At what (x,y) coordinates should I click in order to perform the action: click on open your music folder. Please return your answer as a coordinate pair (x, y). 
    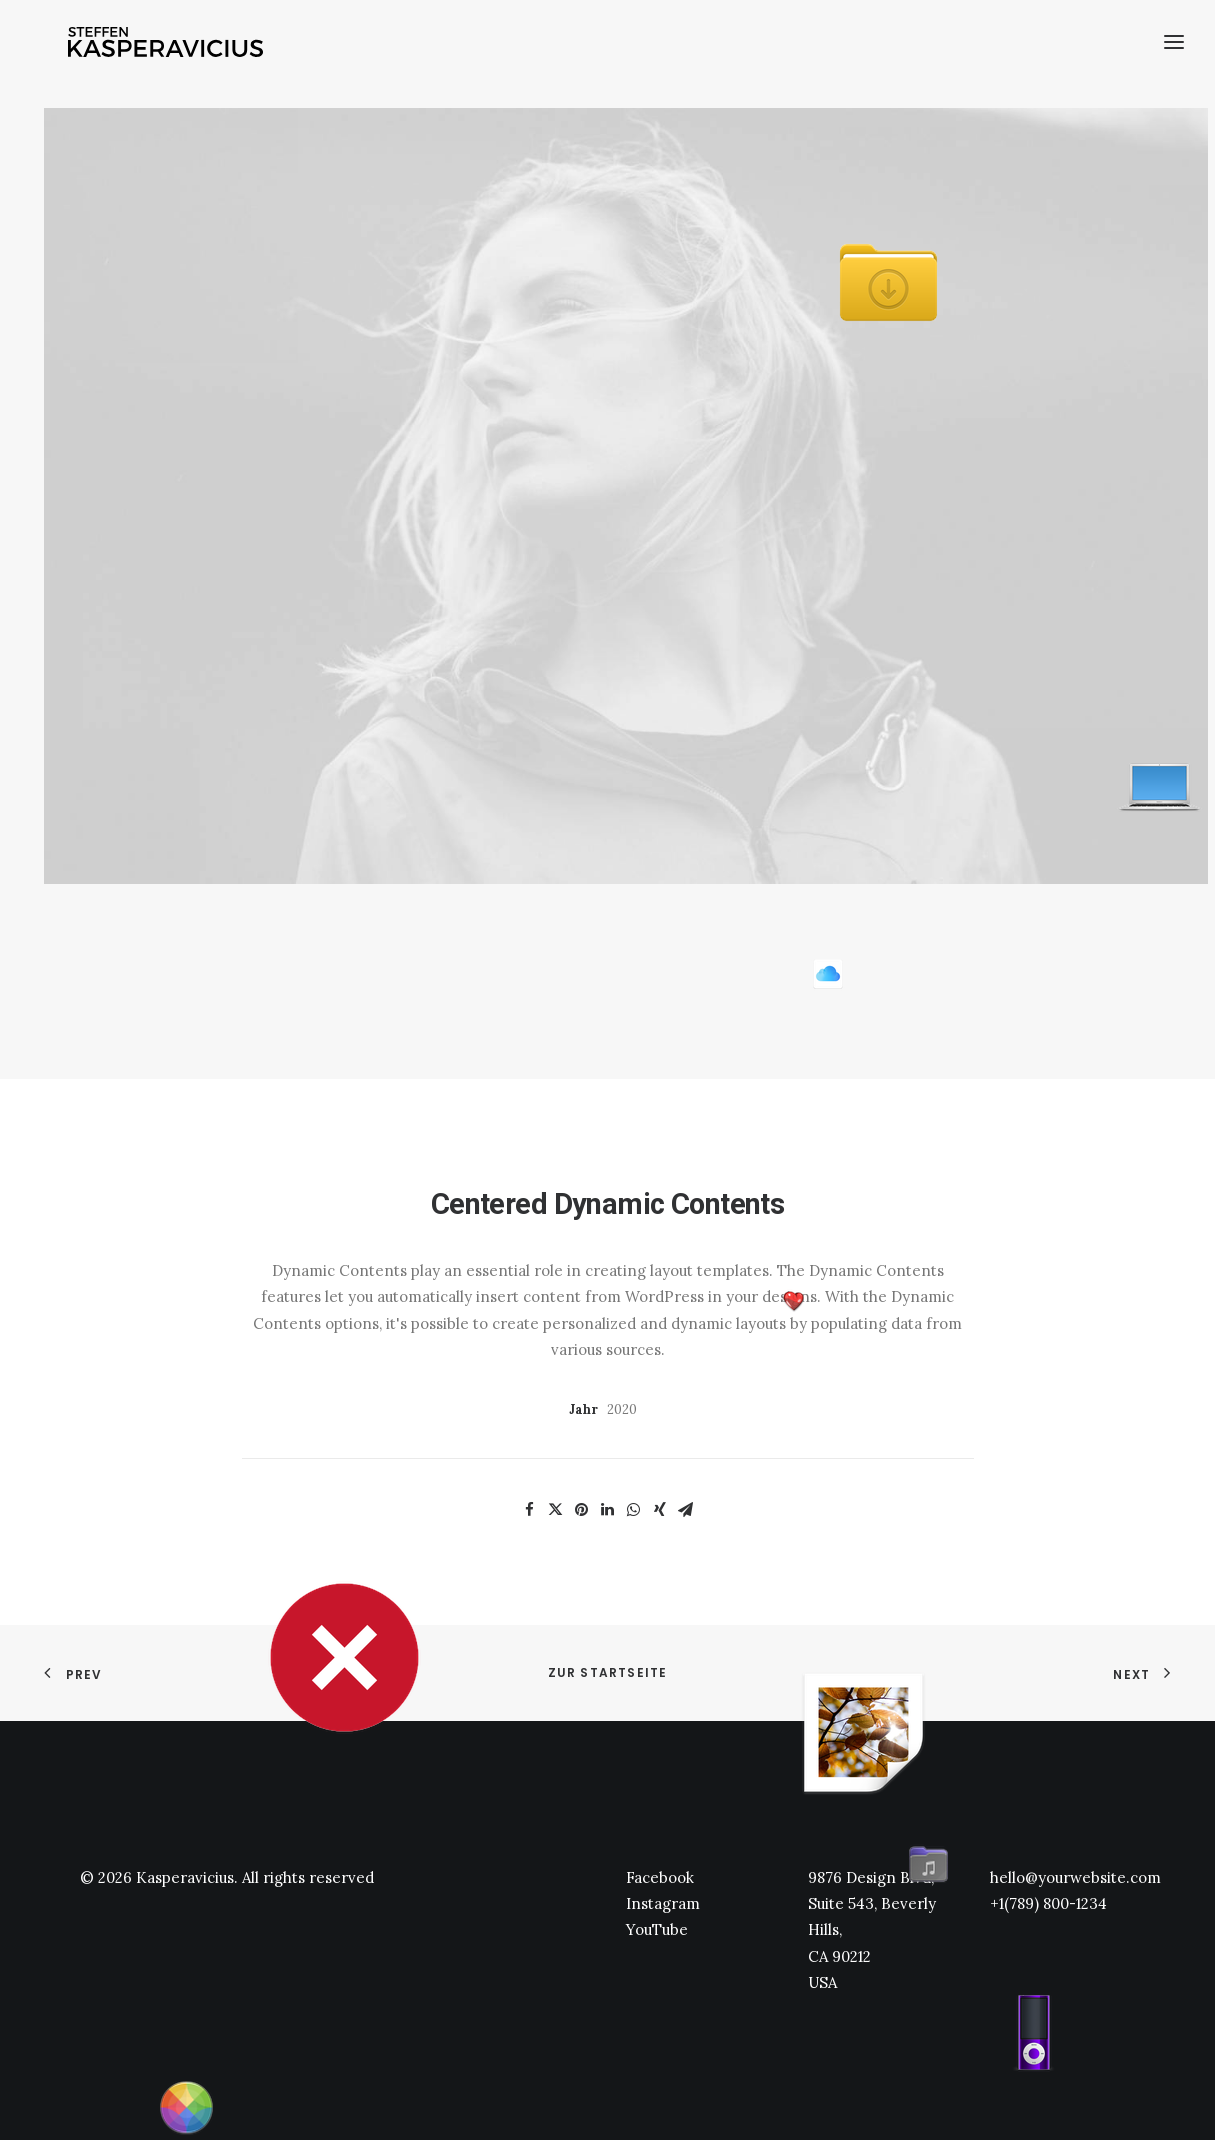
    Looking at the image, I should click on (928, 1863).